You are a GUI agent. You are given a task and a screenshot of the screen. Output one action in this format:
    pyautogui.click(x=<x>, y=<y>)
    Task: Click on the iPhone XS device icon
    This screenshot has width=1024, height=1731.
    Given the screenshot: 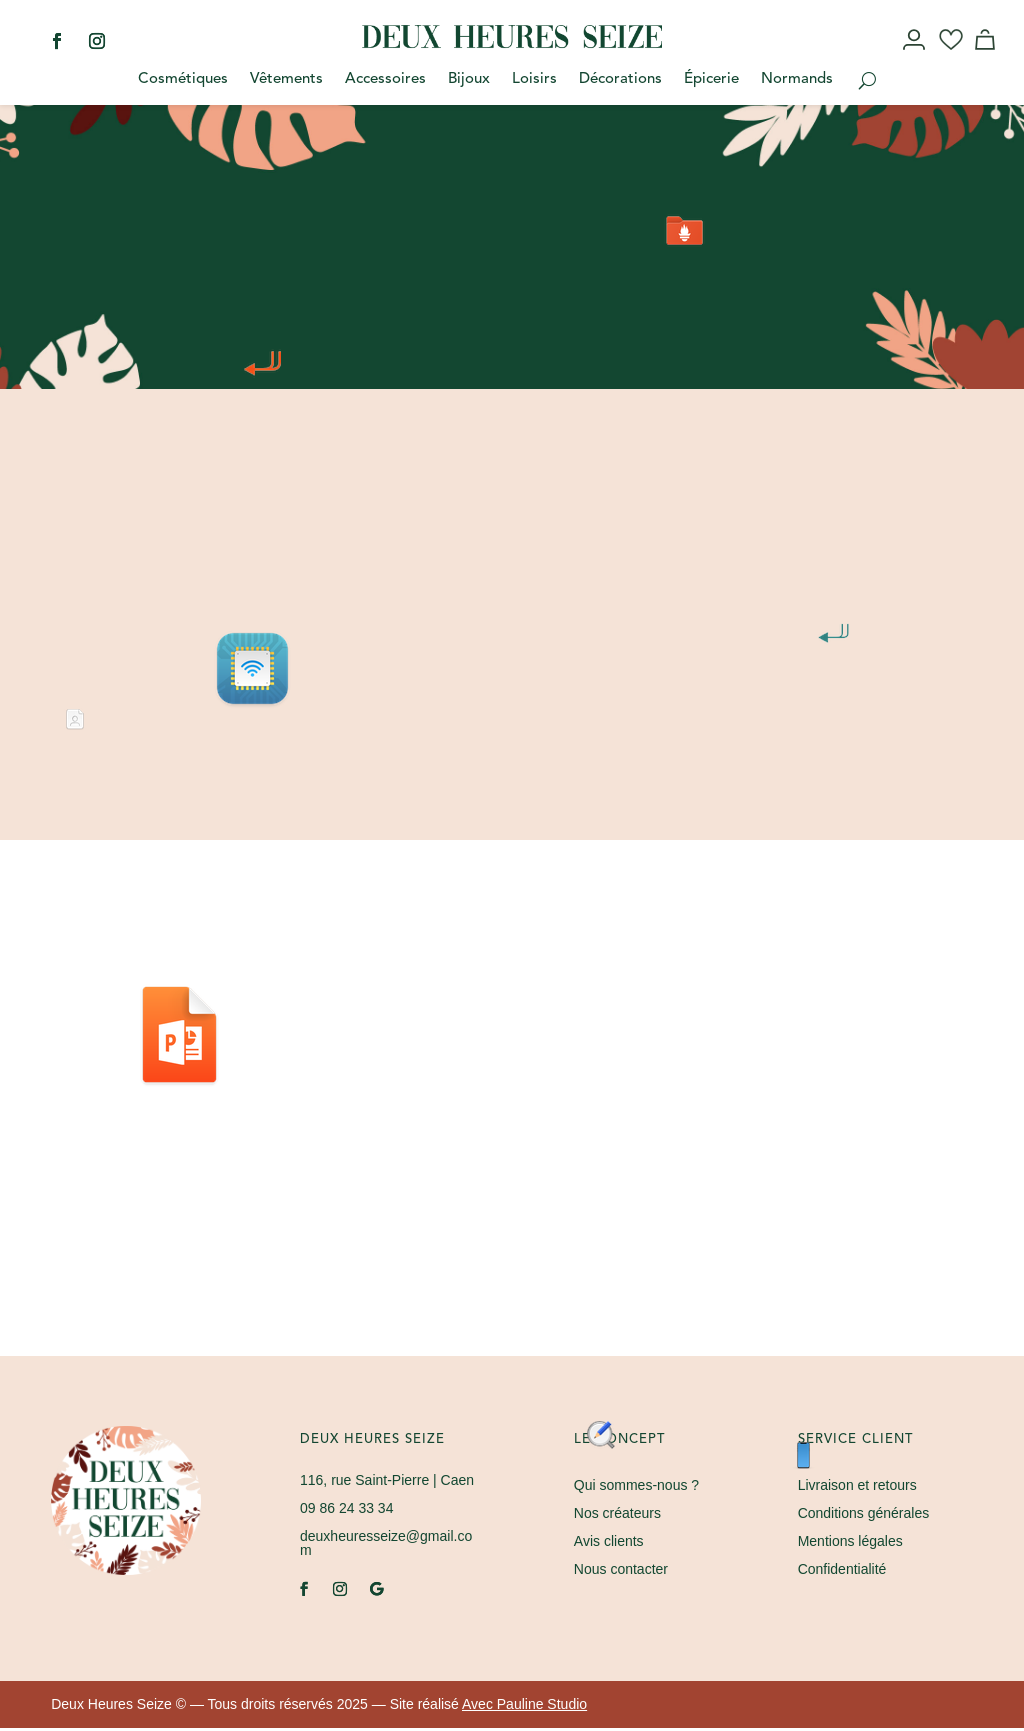 What is the action you would take?
    pyautogui.click(x=803, y=1455)
    